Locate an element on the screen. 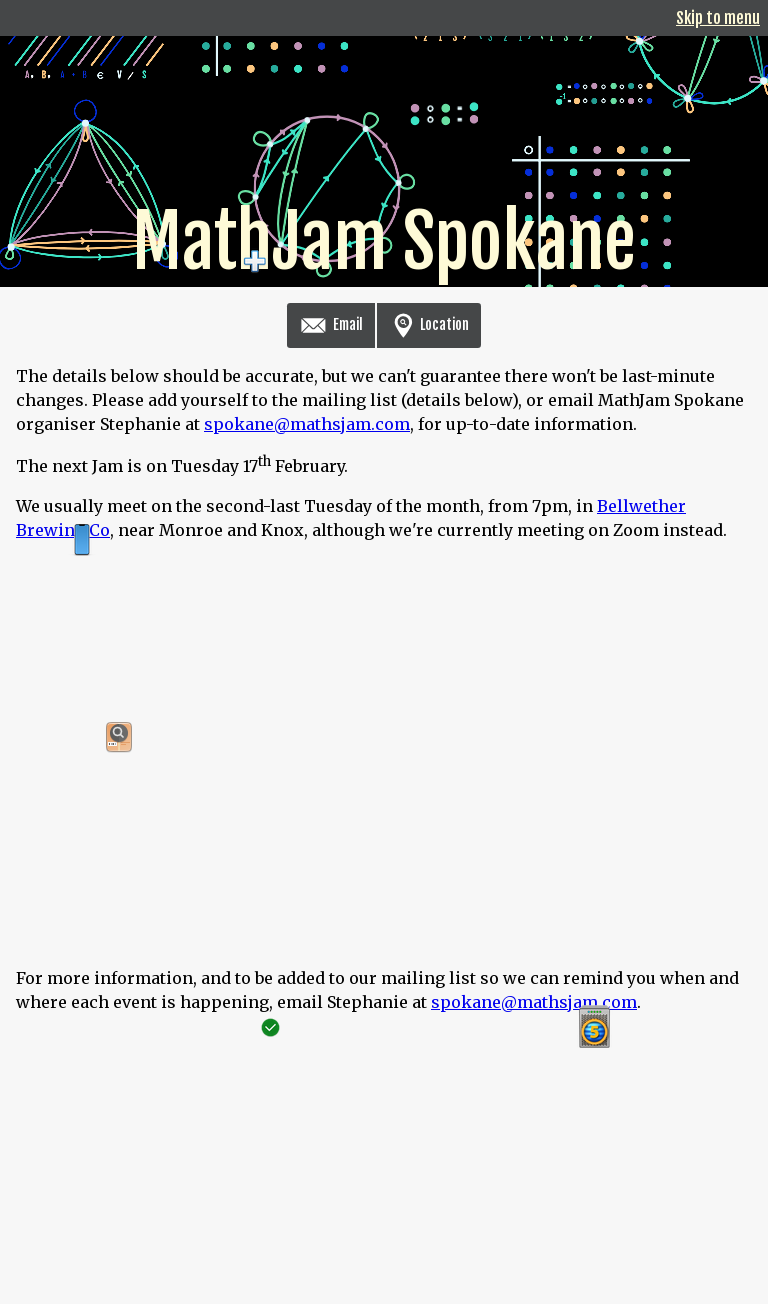 This screenshot has width=768, height=1304. RAID 5 storage configuration status is located at coordinates (594, 1026).